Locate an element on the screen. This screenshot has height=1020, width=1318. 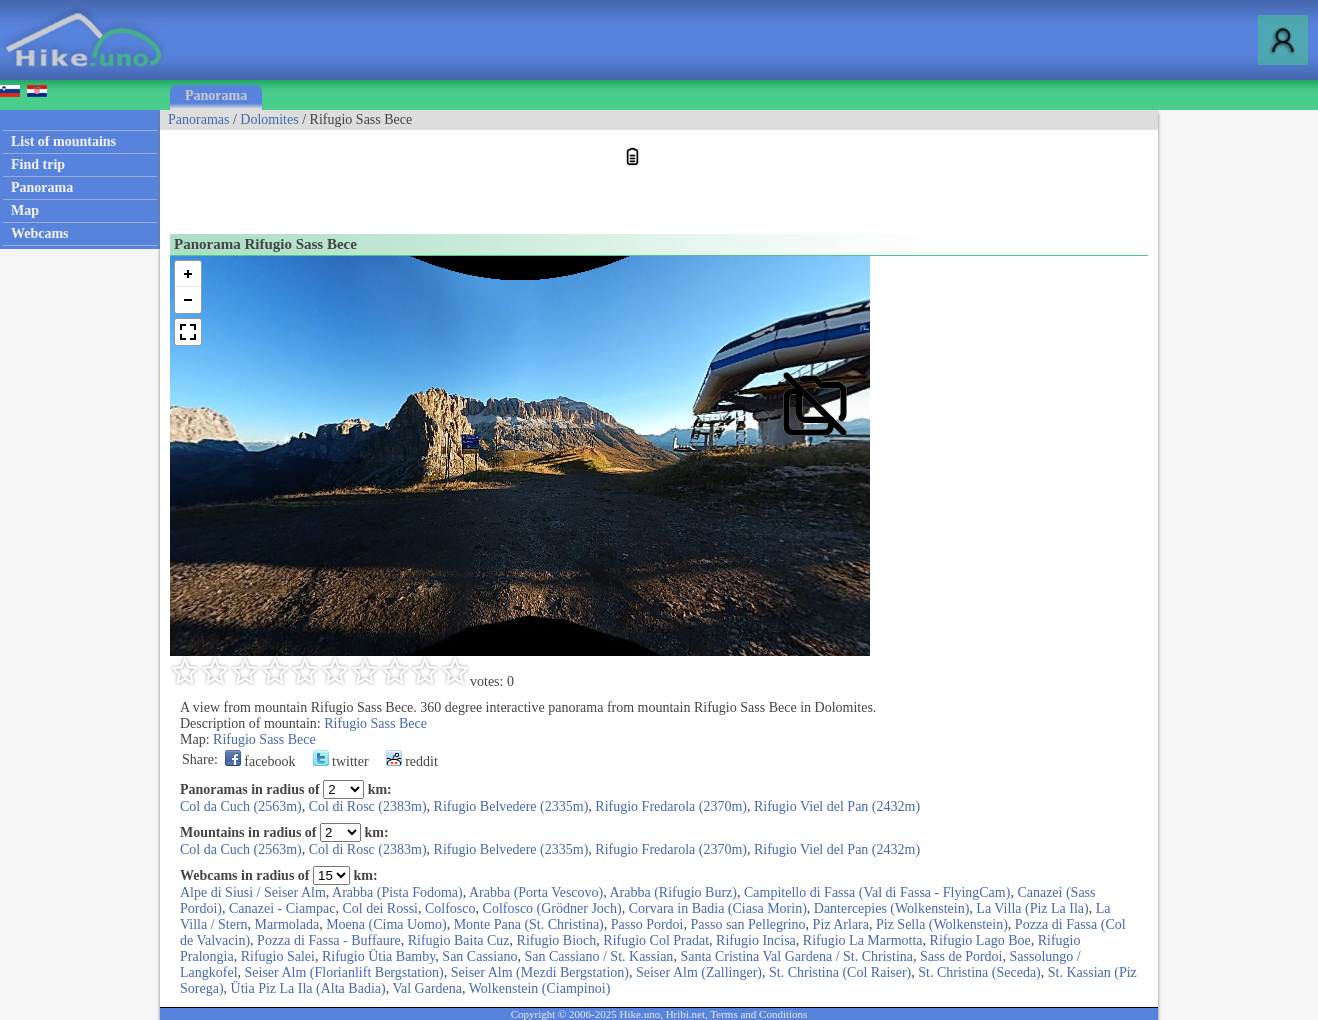
folders are disabled or unavailable is located at coordinates (815, 404).